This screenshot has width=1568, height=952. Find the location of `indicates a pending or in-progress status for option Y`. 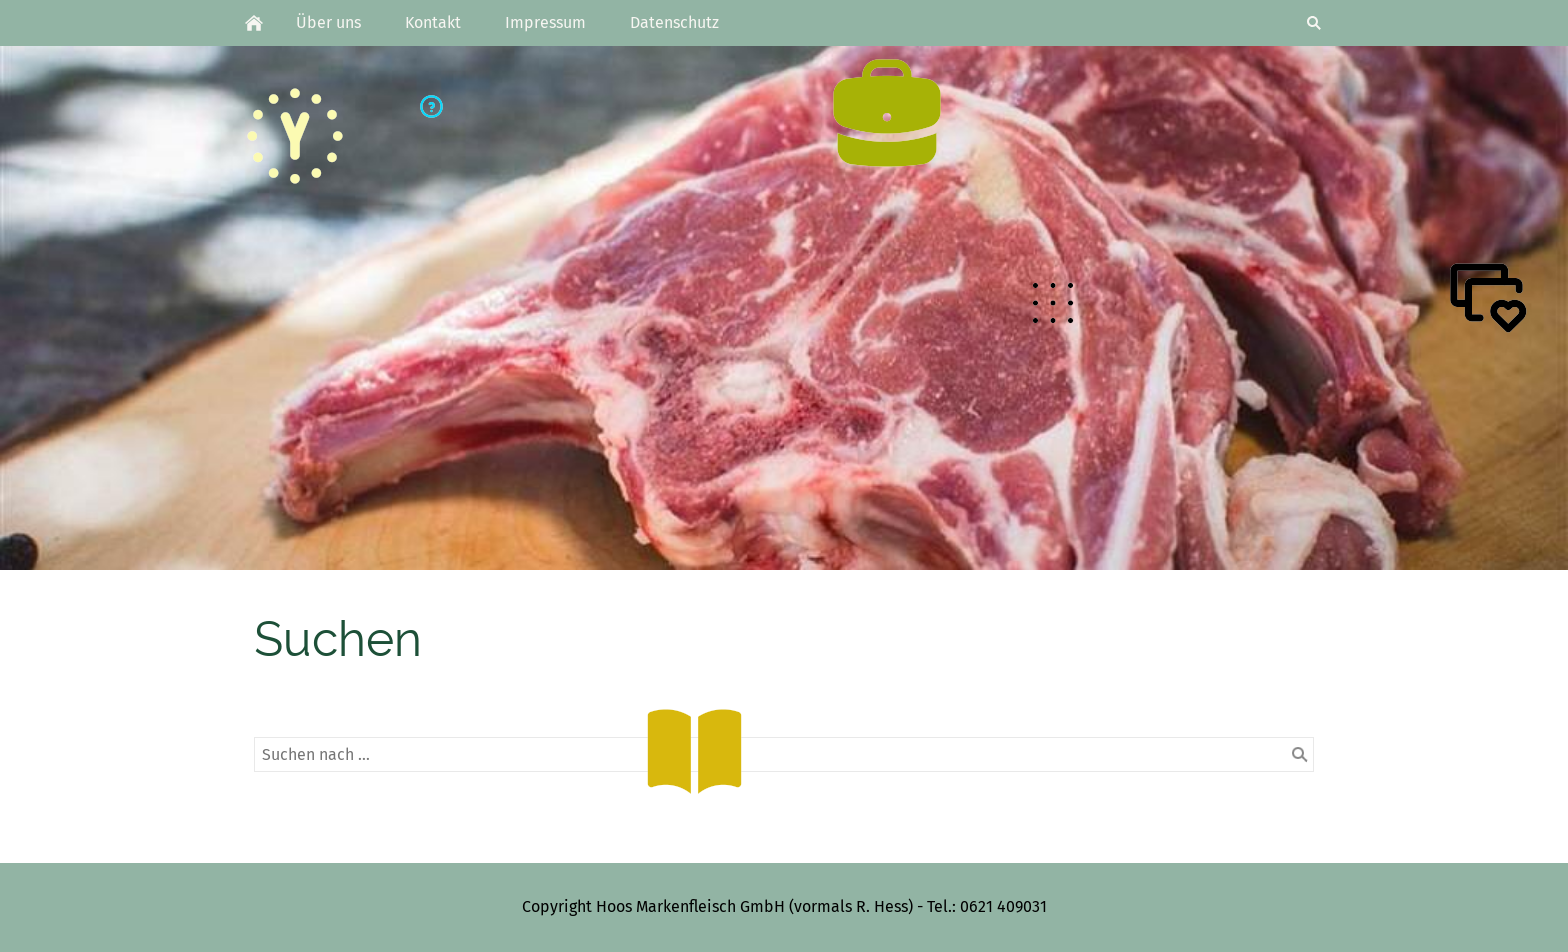

indicates a pending or in-progress status for option Y is located at coordinates (295, 136).